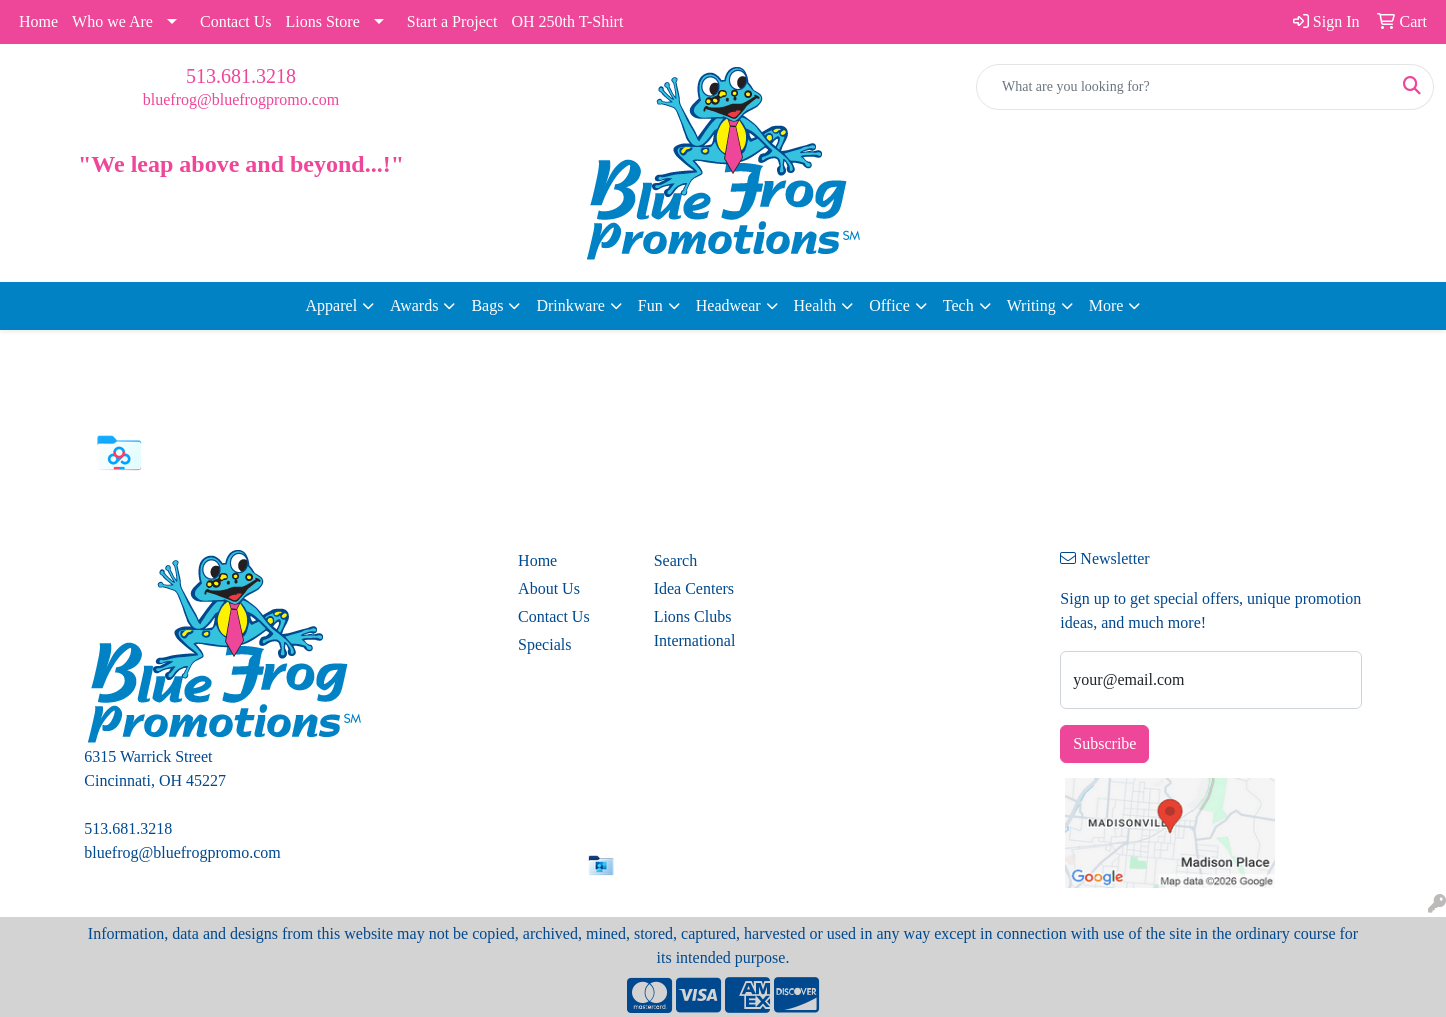 The image size is (1446, 1017). I want to click on open Baidu Netdisk cloud storage folder, so click(119, 454).